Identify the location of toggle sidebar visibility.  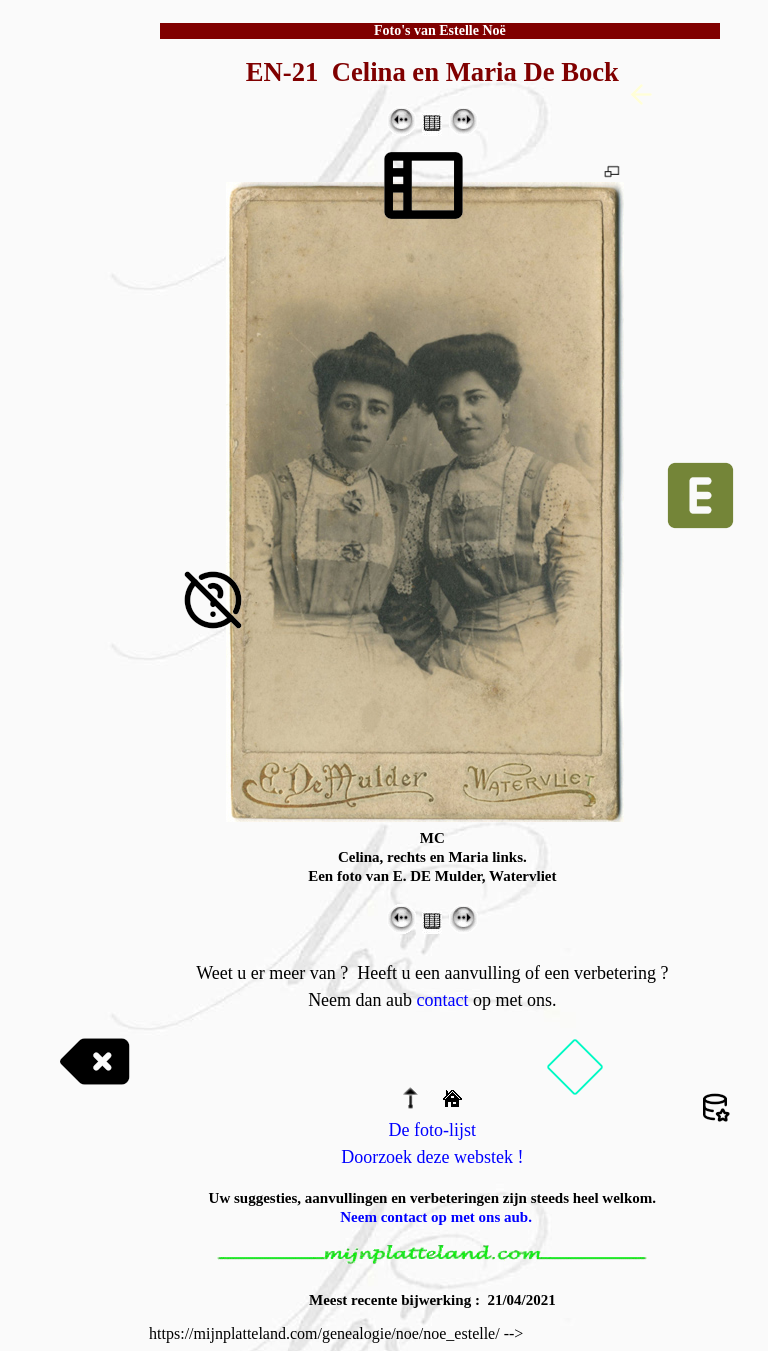
(423, 185).